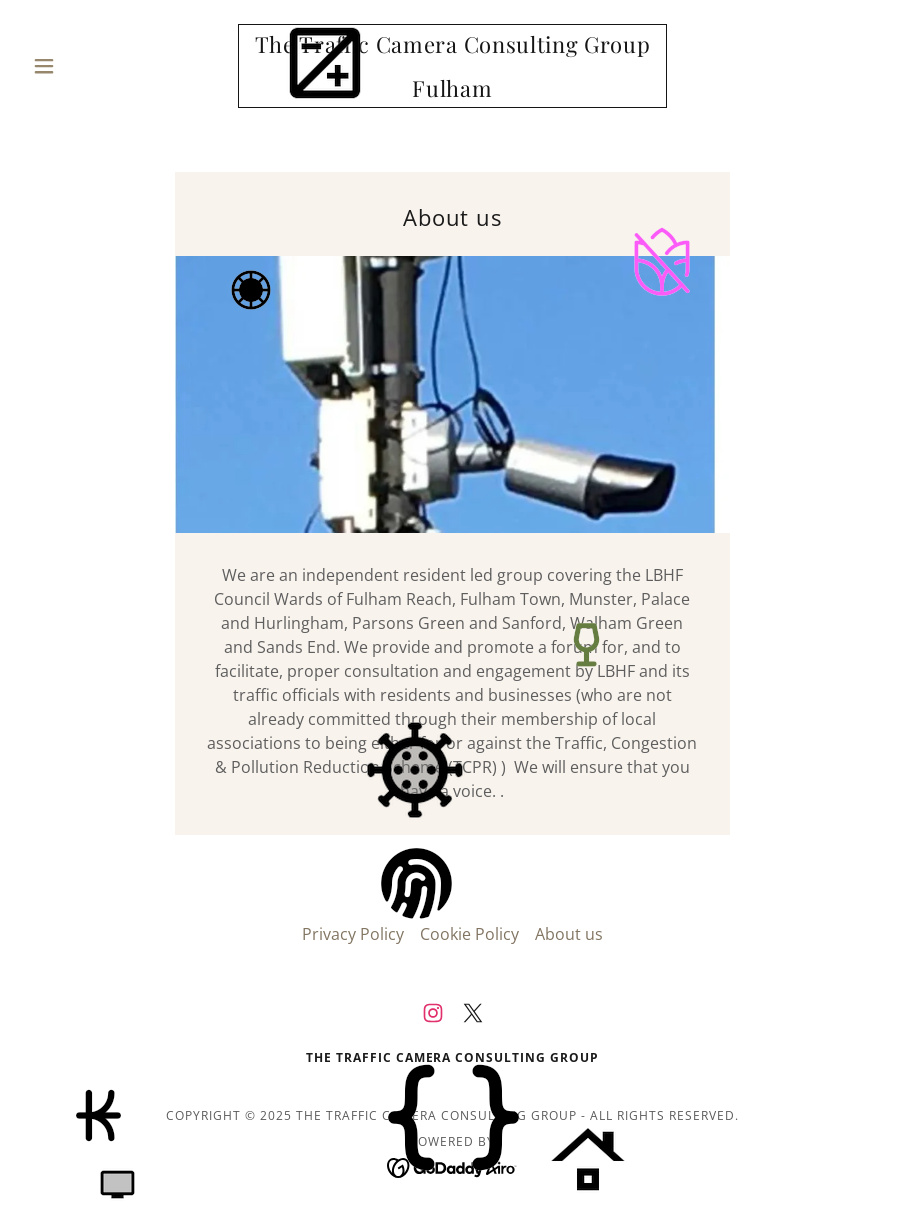  What do you see at coordinates (325, 63) in the screenshot?
I see `adjust image exposure settings` at bounding box center [325, 63].